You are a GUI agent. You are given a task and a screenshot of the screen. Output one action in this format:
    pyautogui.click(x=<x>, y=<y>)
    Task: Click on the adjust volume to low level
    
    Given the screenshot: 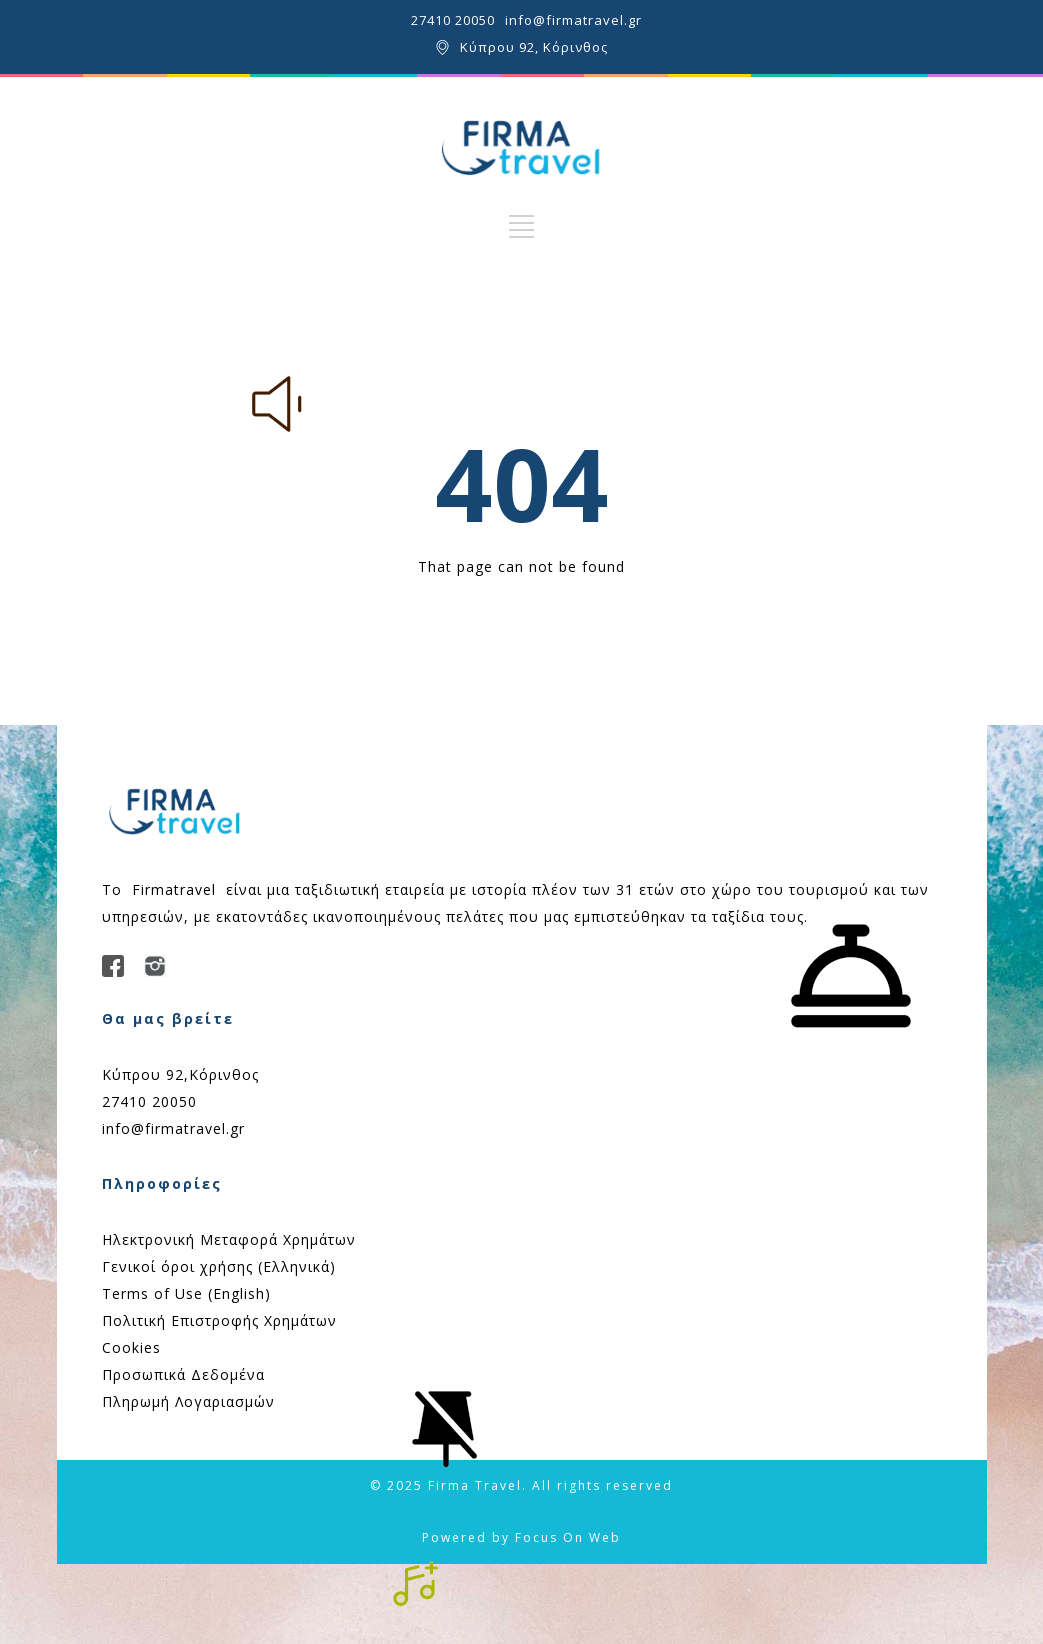 What is the action you would take?
    pyautogui.click(x=280, y=404)
    